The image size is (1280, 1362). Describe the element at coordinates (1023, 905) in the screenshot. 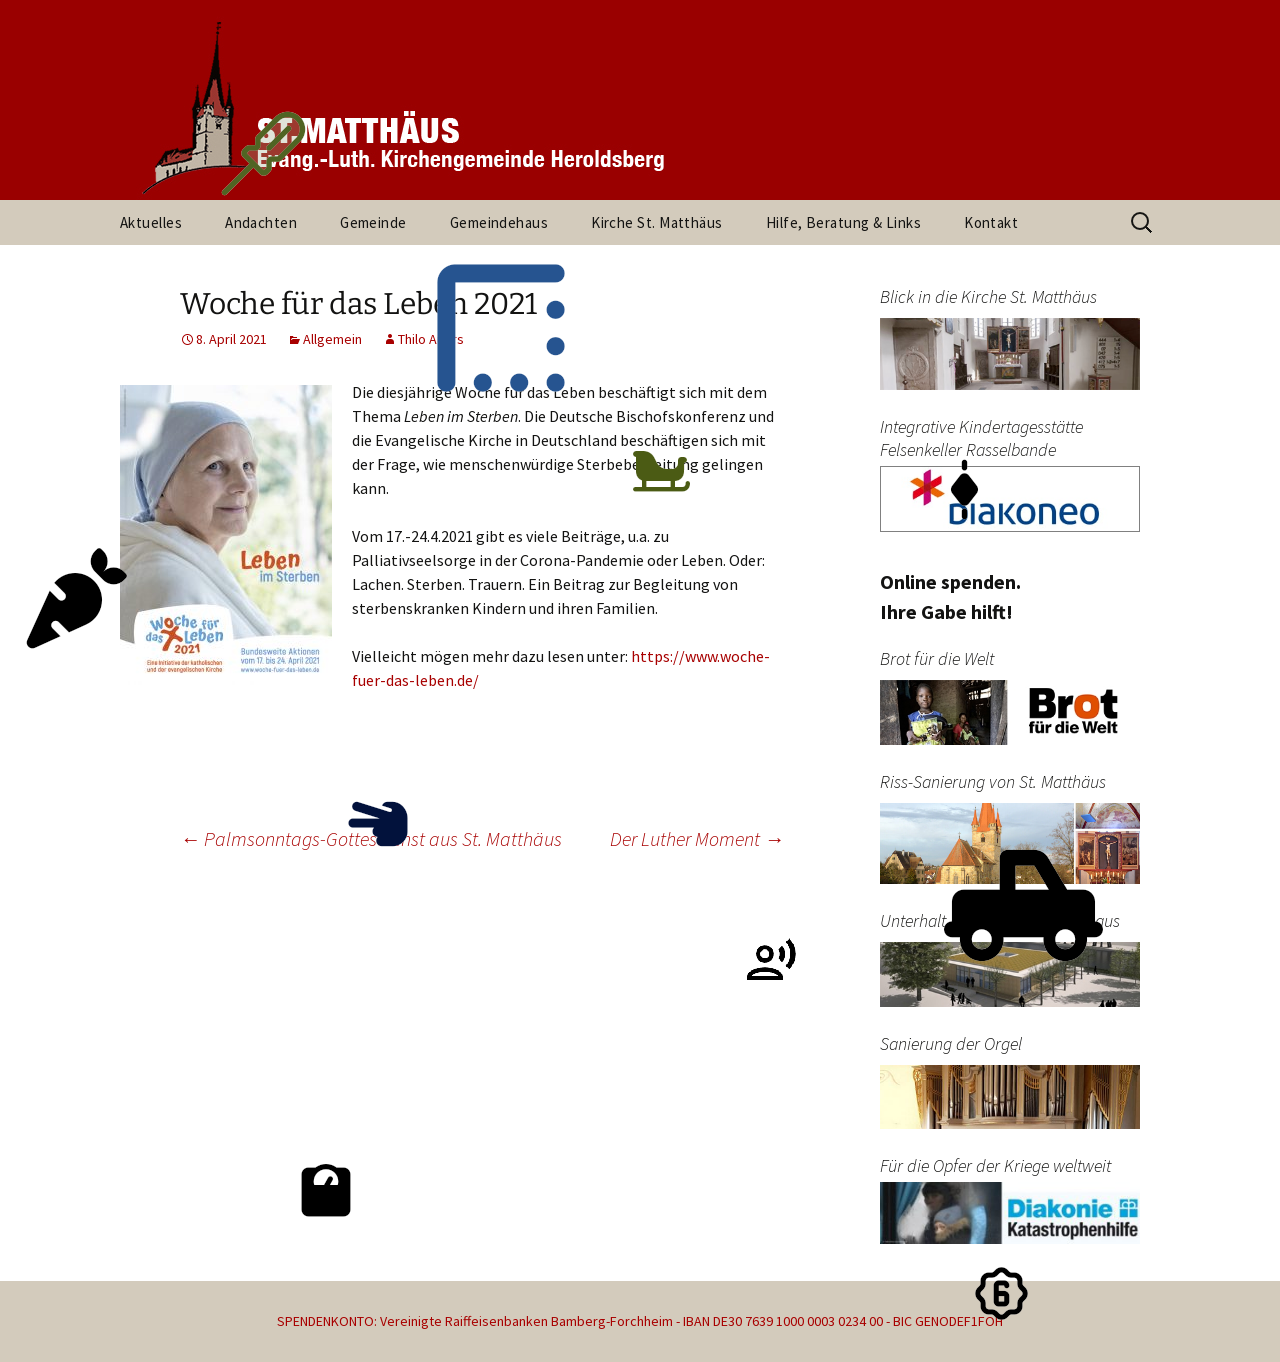

I see `select pickup truck as vehicle type` at that location.